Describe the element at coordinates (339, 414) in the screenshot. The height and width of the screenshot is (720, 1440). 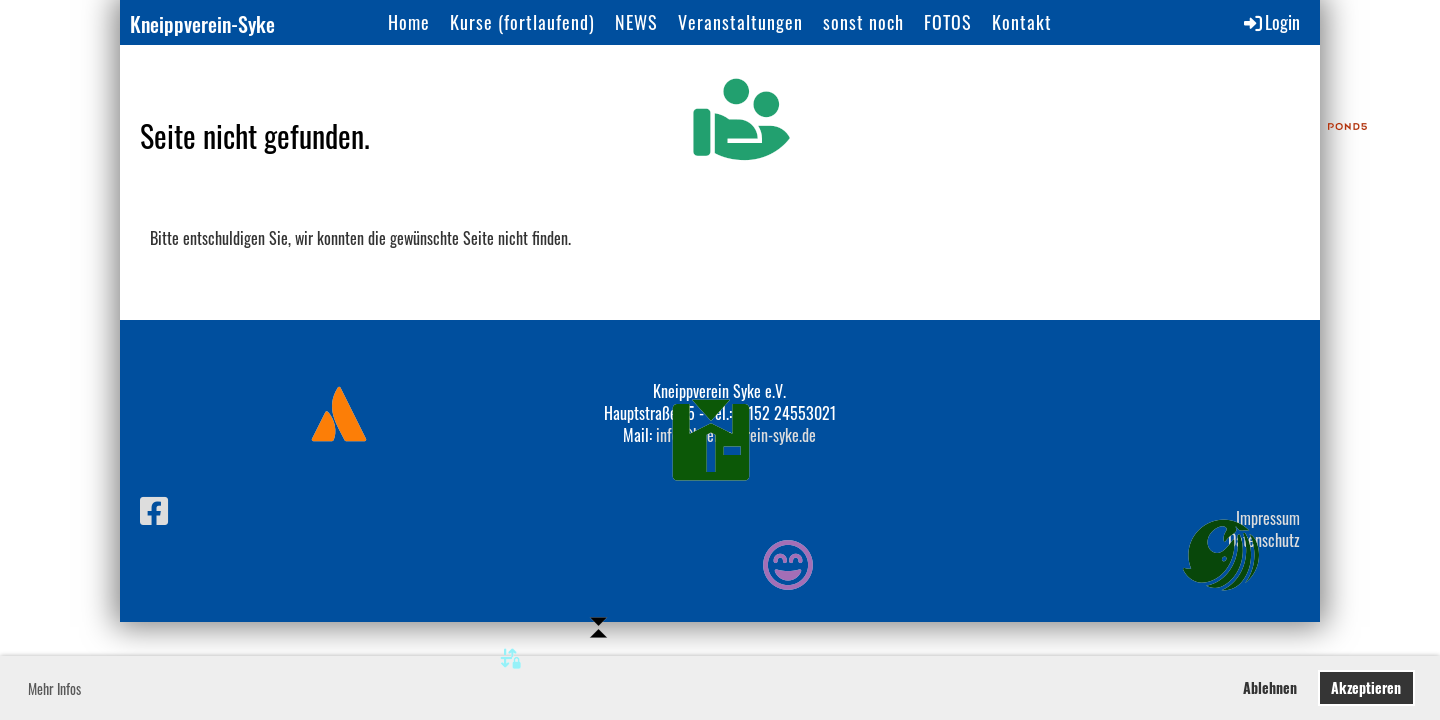
I see `atlassian company logo` at that location.